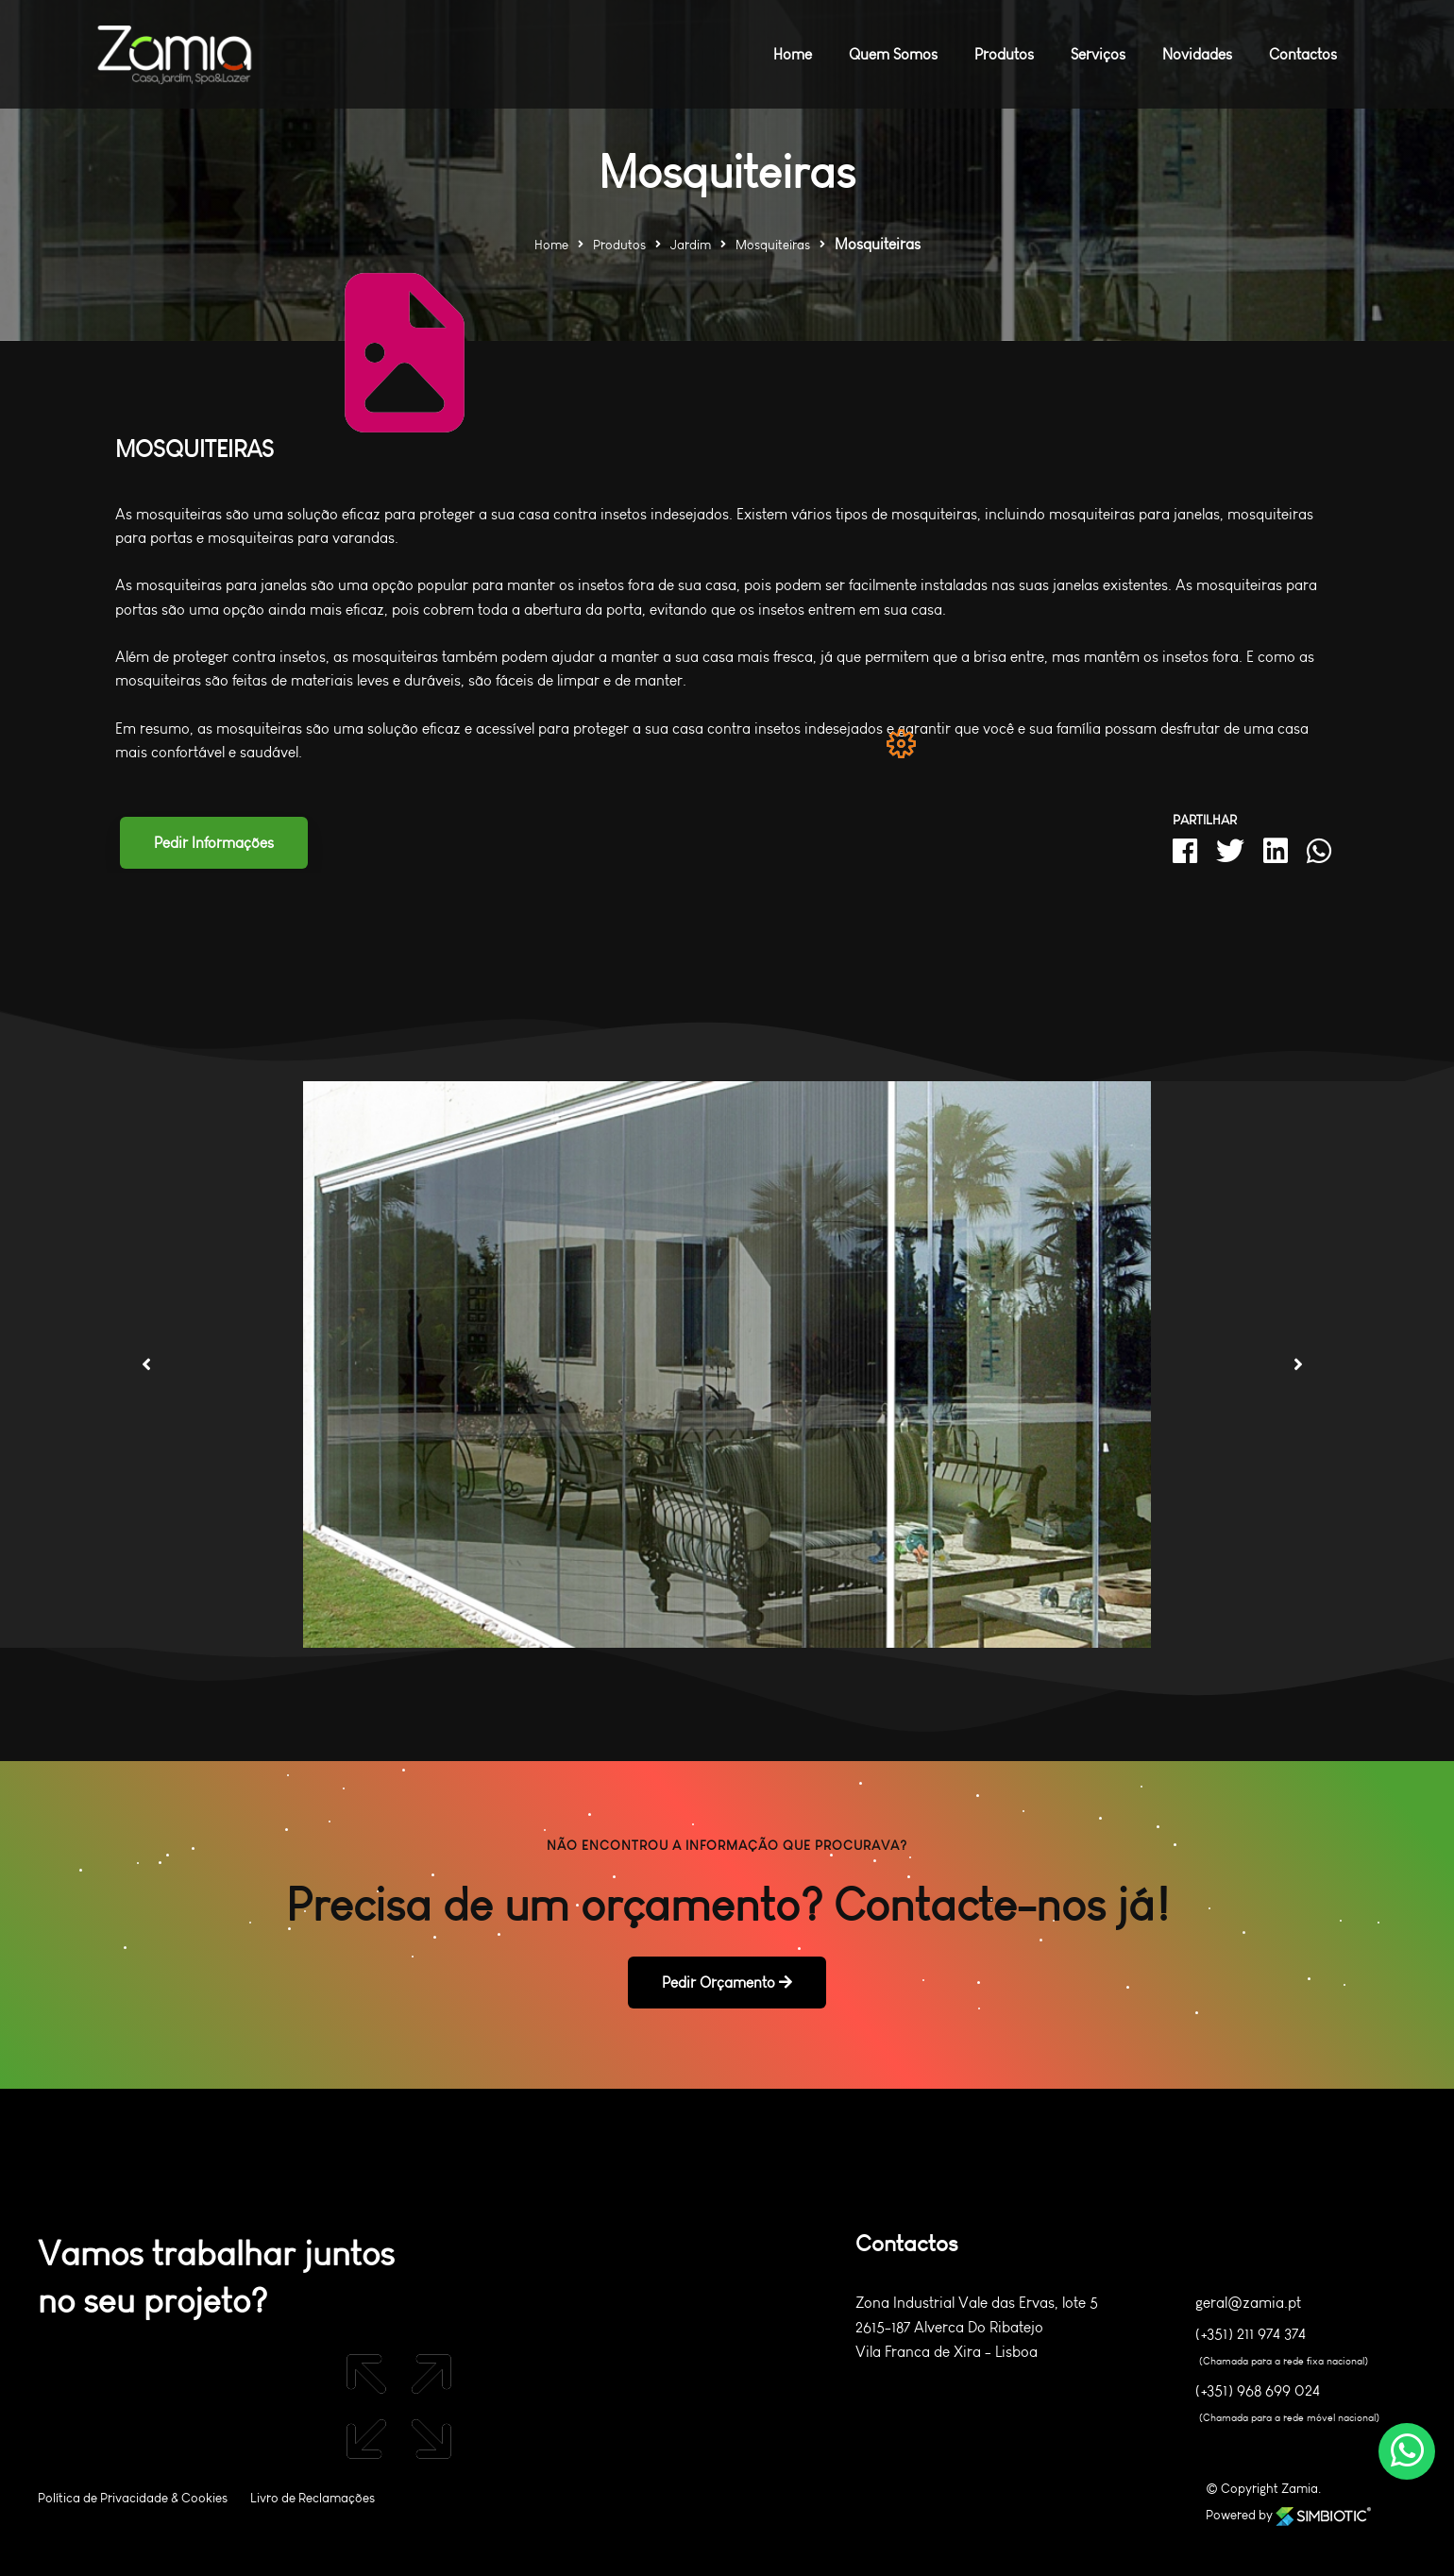  What do you see at coordinates (398, 2406) in the screenshot?
I see `expand to fullscreen mode` at bounding box center [398, 2406].